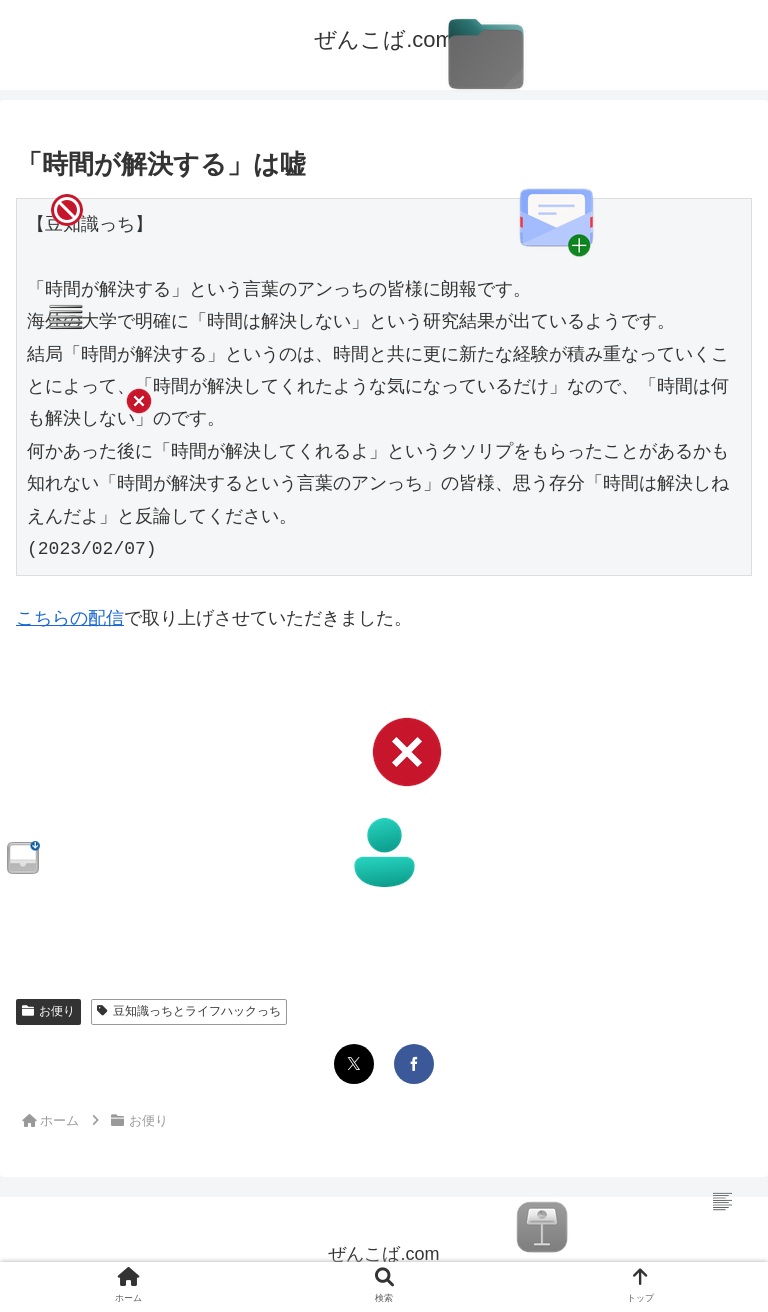  I want to click on open Keynote to create or edit presentations, so click(542, 1227).